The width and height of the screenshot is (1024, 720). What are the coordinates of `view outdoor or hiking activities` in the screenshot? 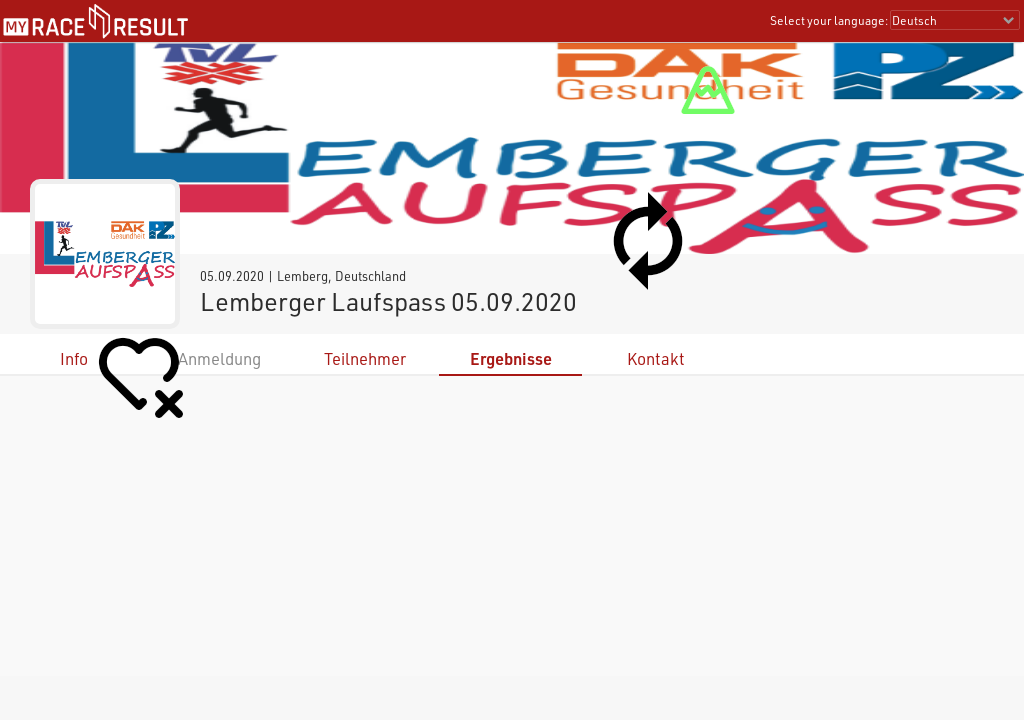 It's located at (708, 90).